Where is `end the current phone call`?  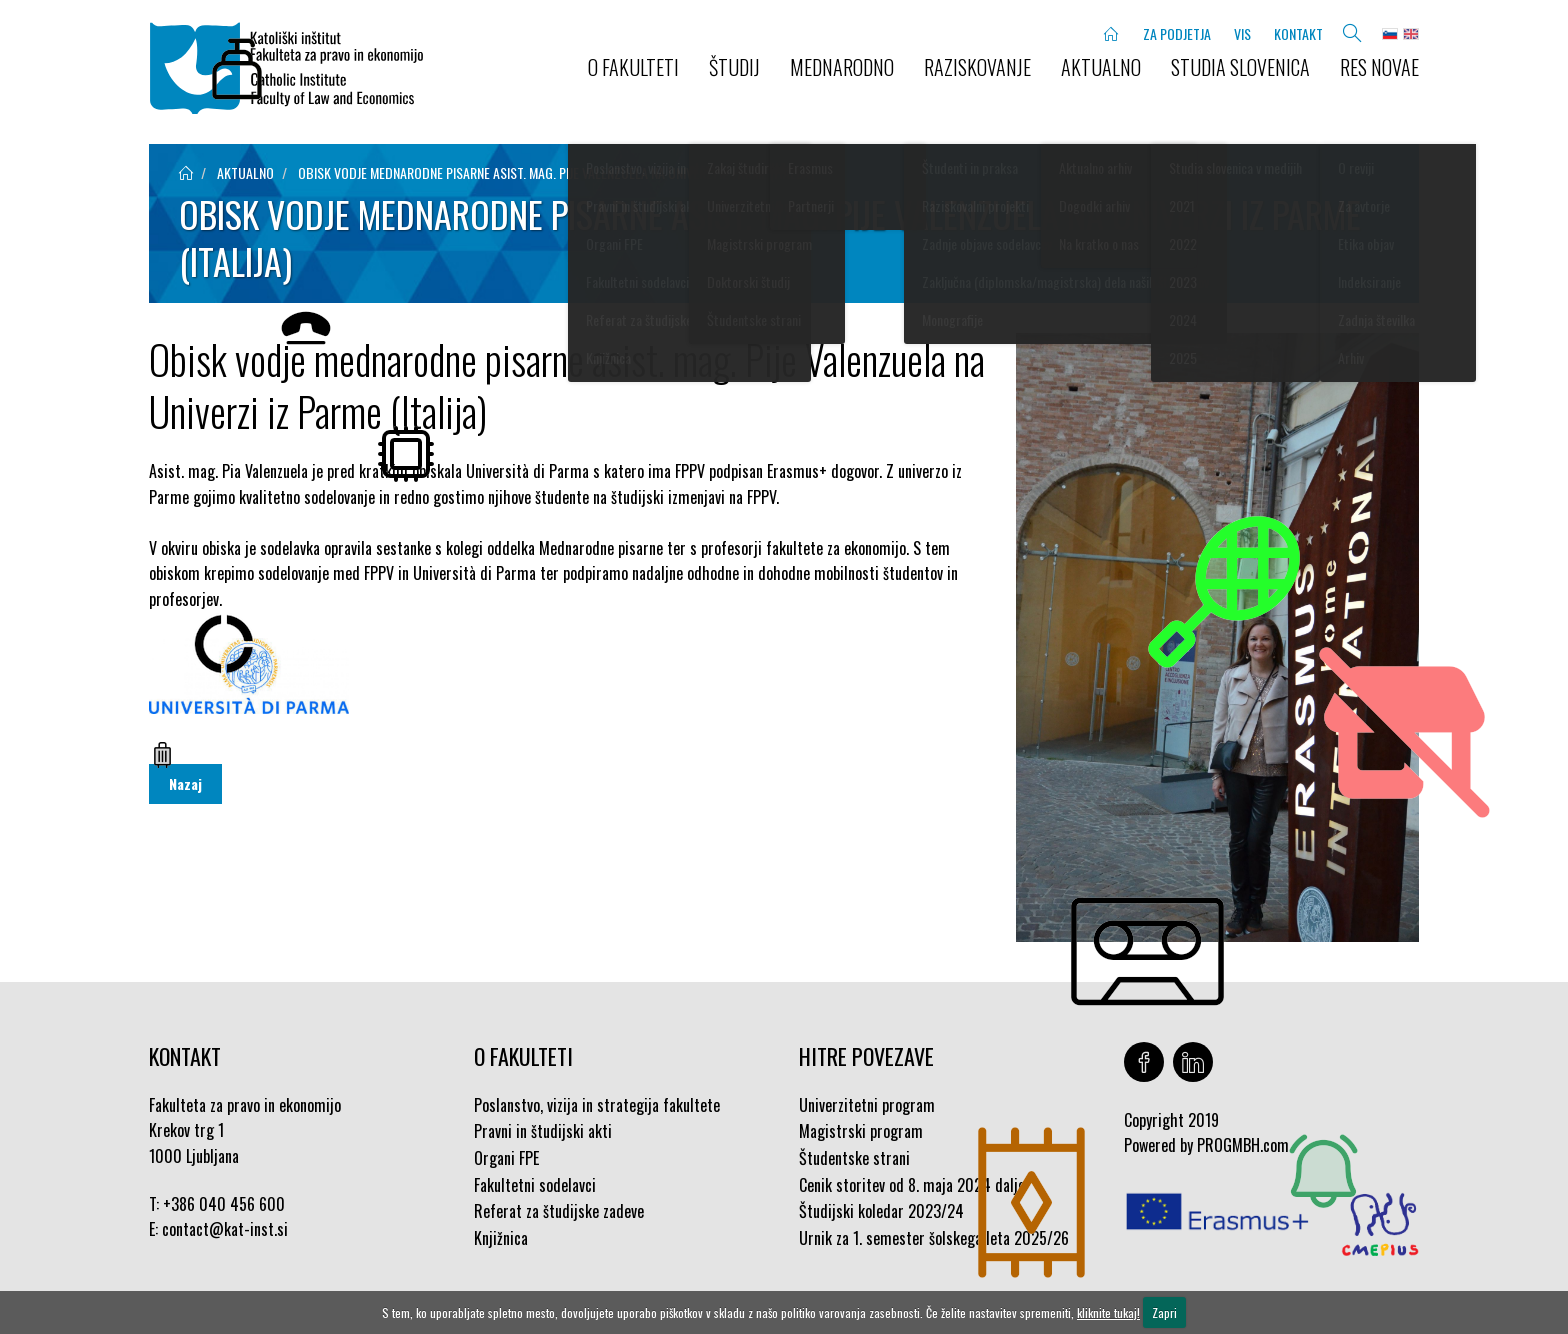
end the current phone call is located at coordinates (306, 328).